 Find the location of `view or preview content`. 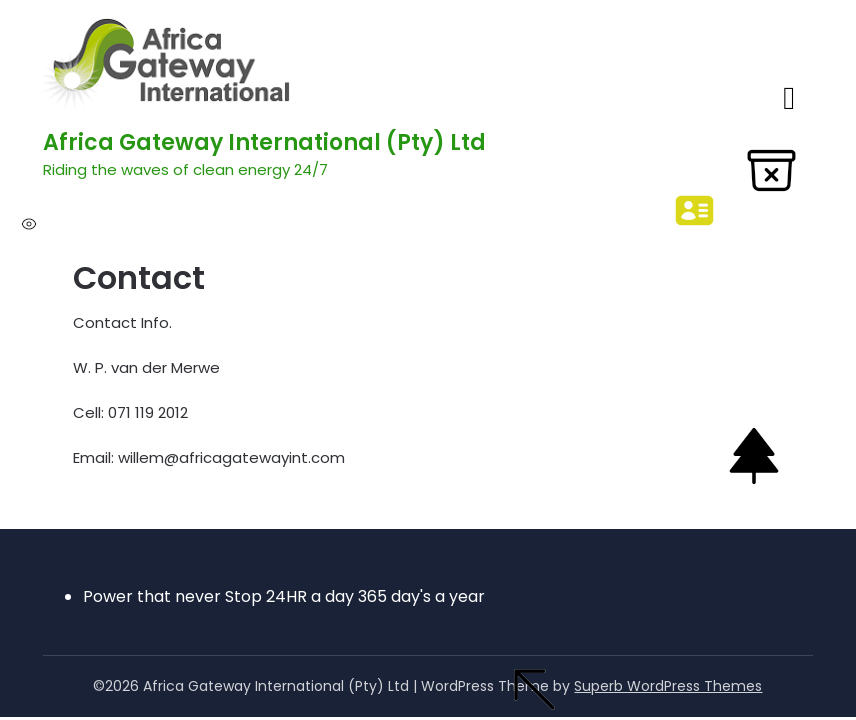

view or preview content is located at coordinates (29, 224).